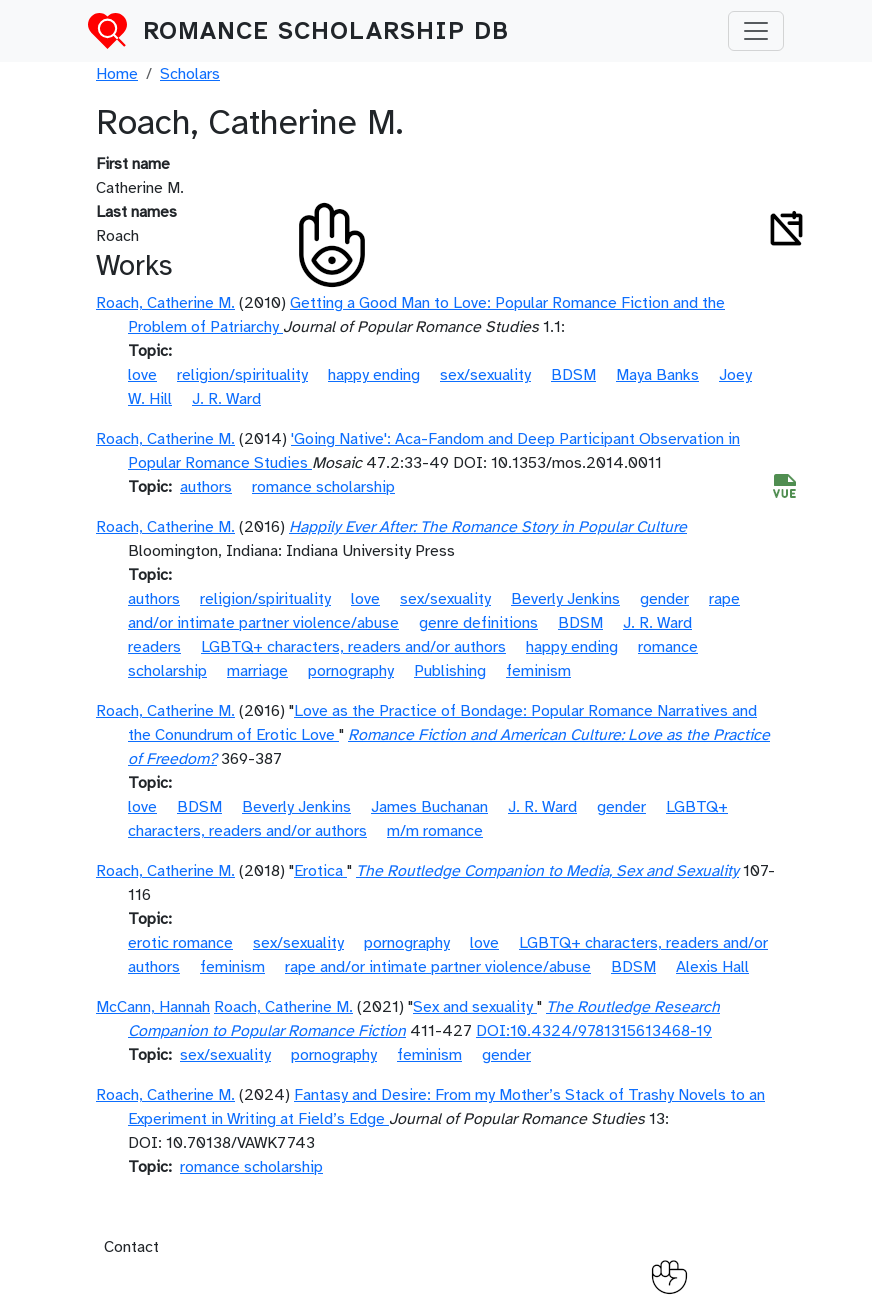  I want to click on indicates calendar or scheduling is disabled, so click(786, 229).